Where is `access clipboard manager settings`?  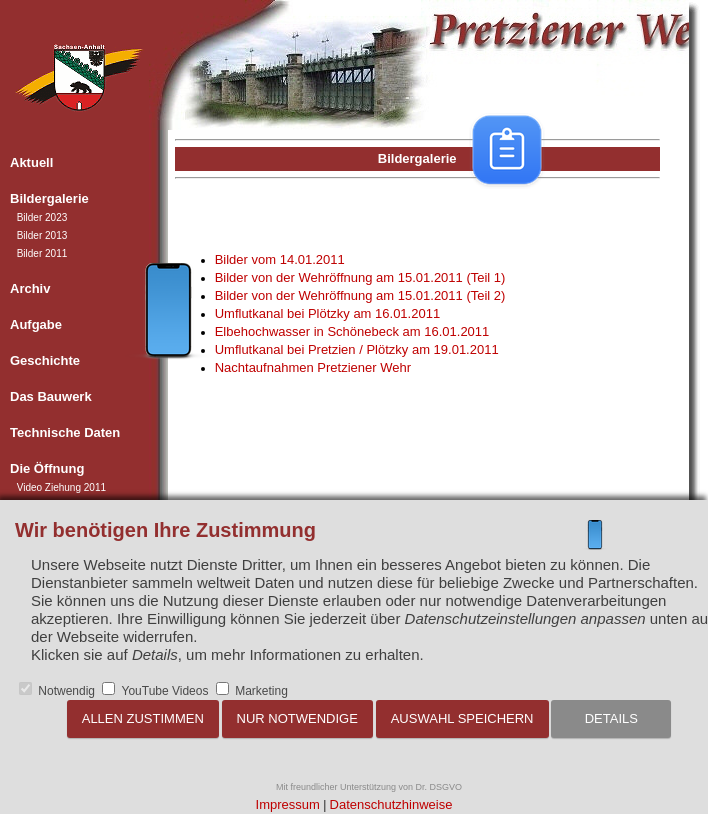 access clipboard manager settings is located at coordinates (507, 151).